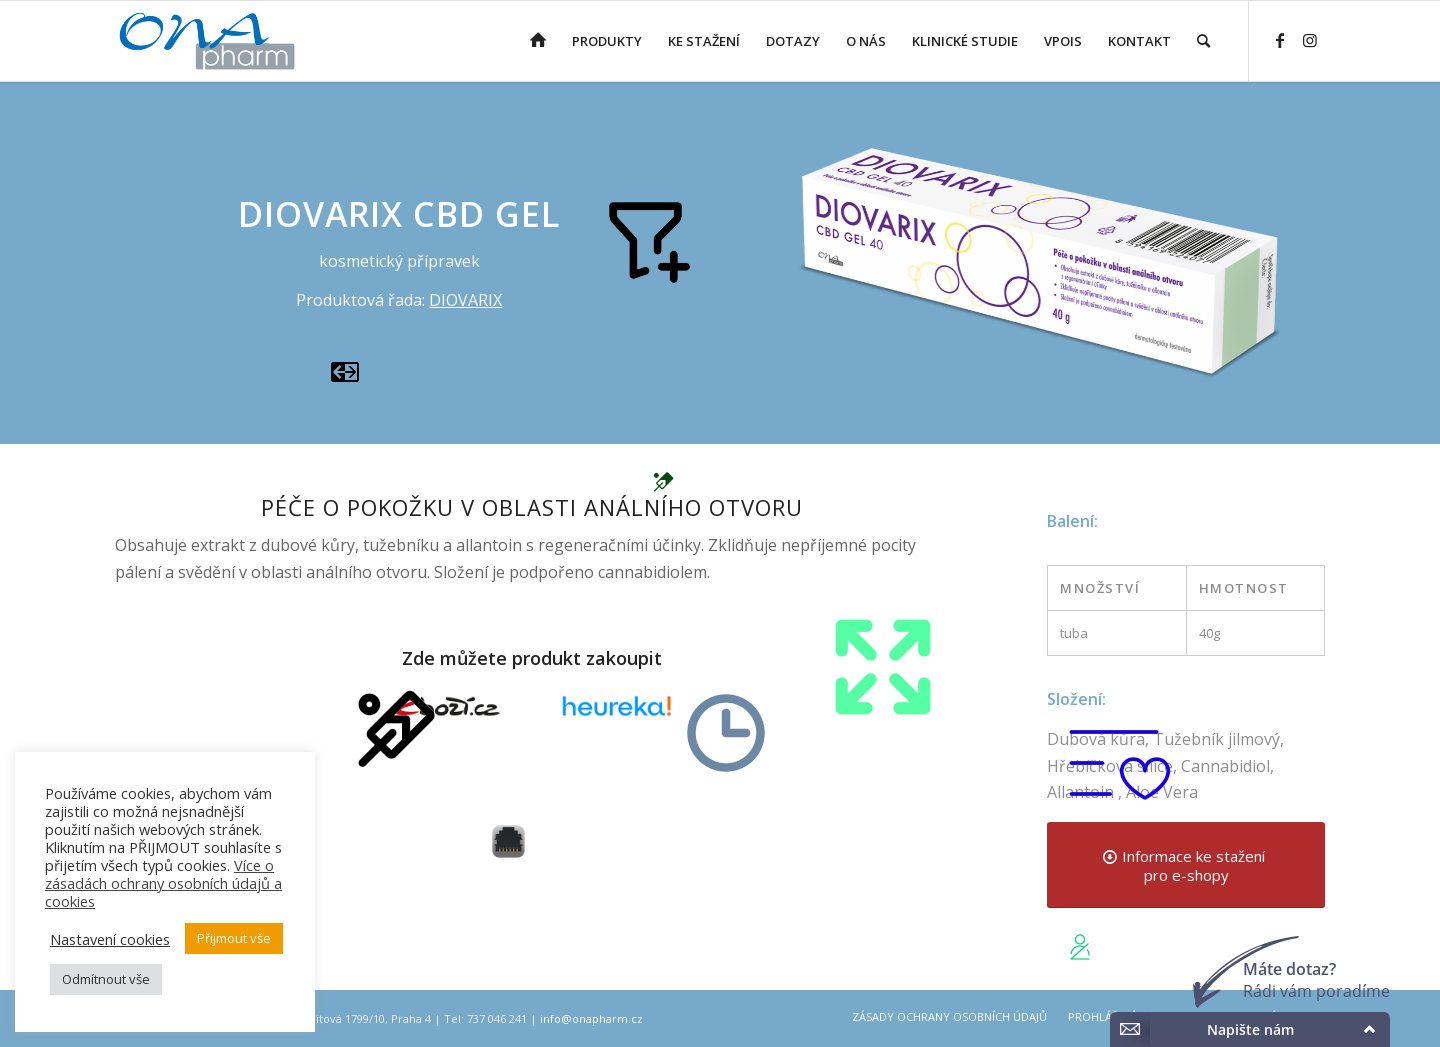  Describe the element at coordinates (1080, 947) in the screenshot. I see `fasten seatbelt reminder indicator` at that location.